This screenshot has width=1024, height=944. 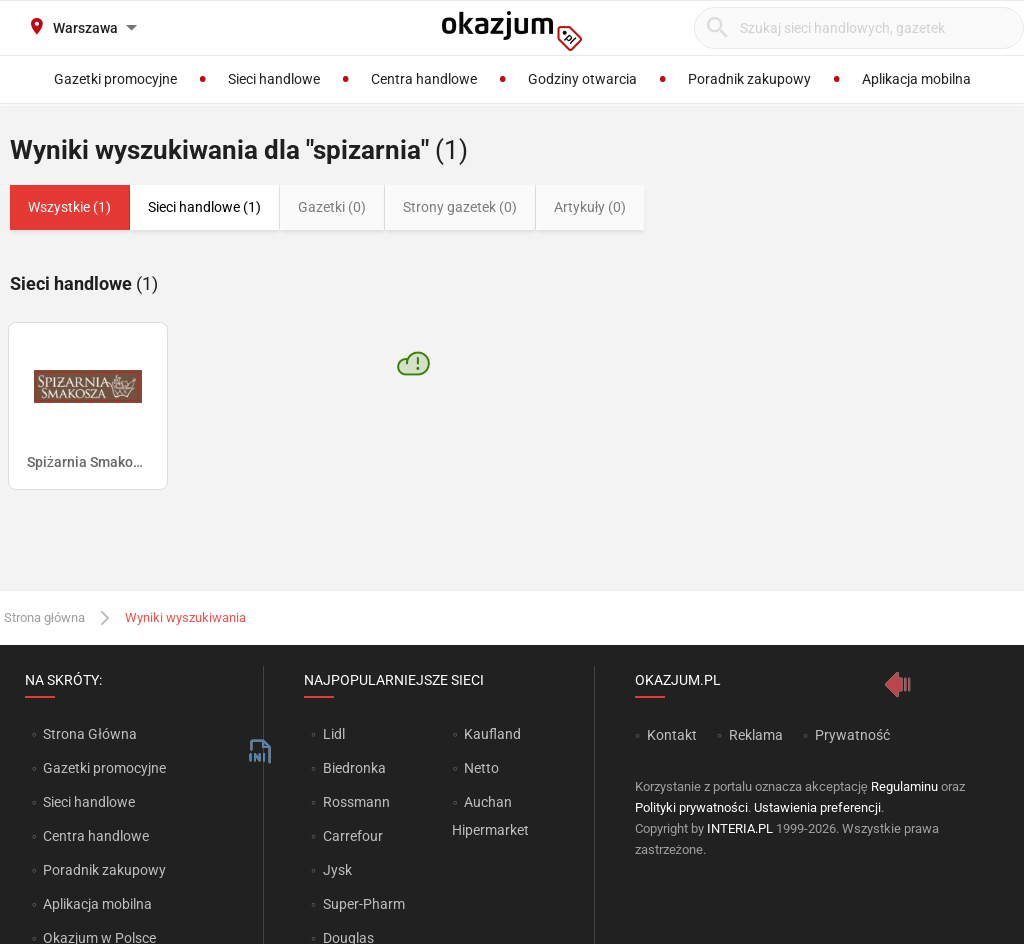 What do you see at coordinates (260, 751) in the screenshot?
I see `open or view an INI configuration file` at bounding box center [260, 751].